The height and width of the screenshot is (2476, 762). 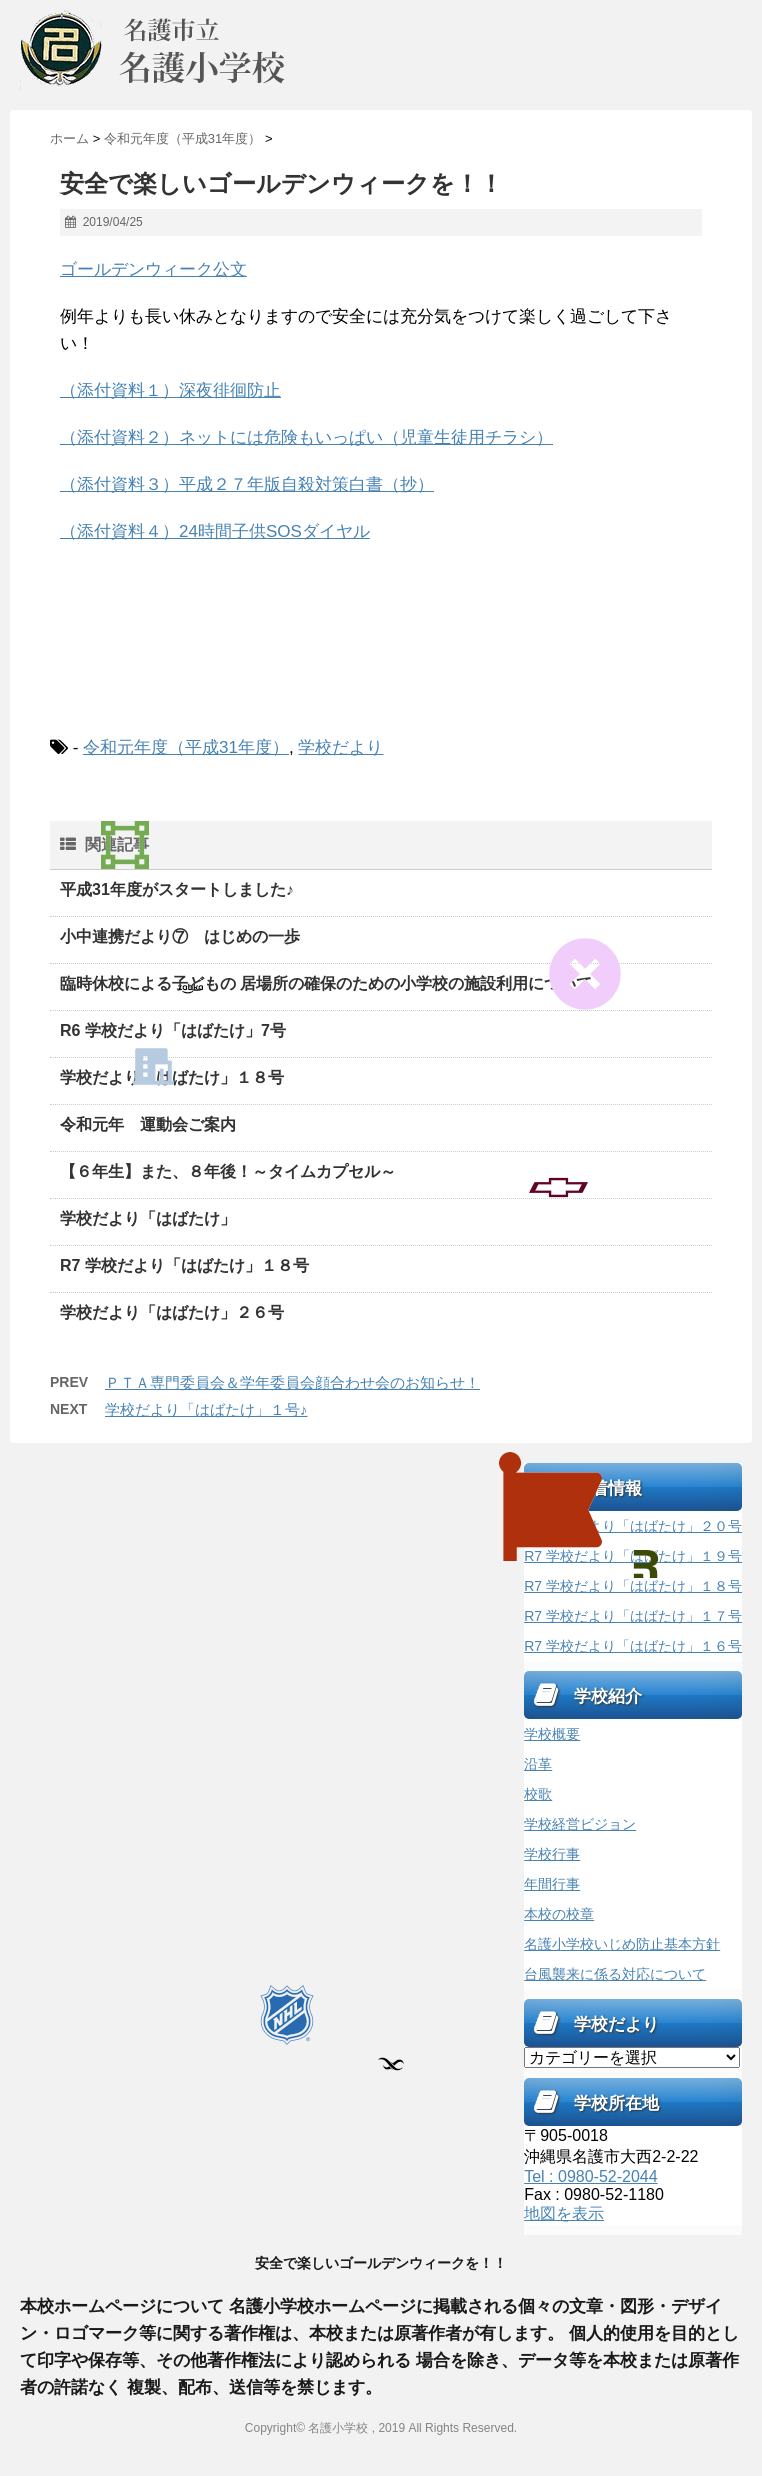 I want to click on remix framework logo, so click(x=646, y=1564).